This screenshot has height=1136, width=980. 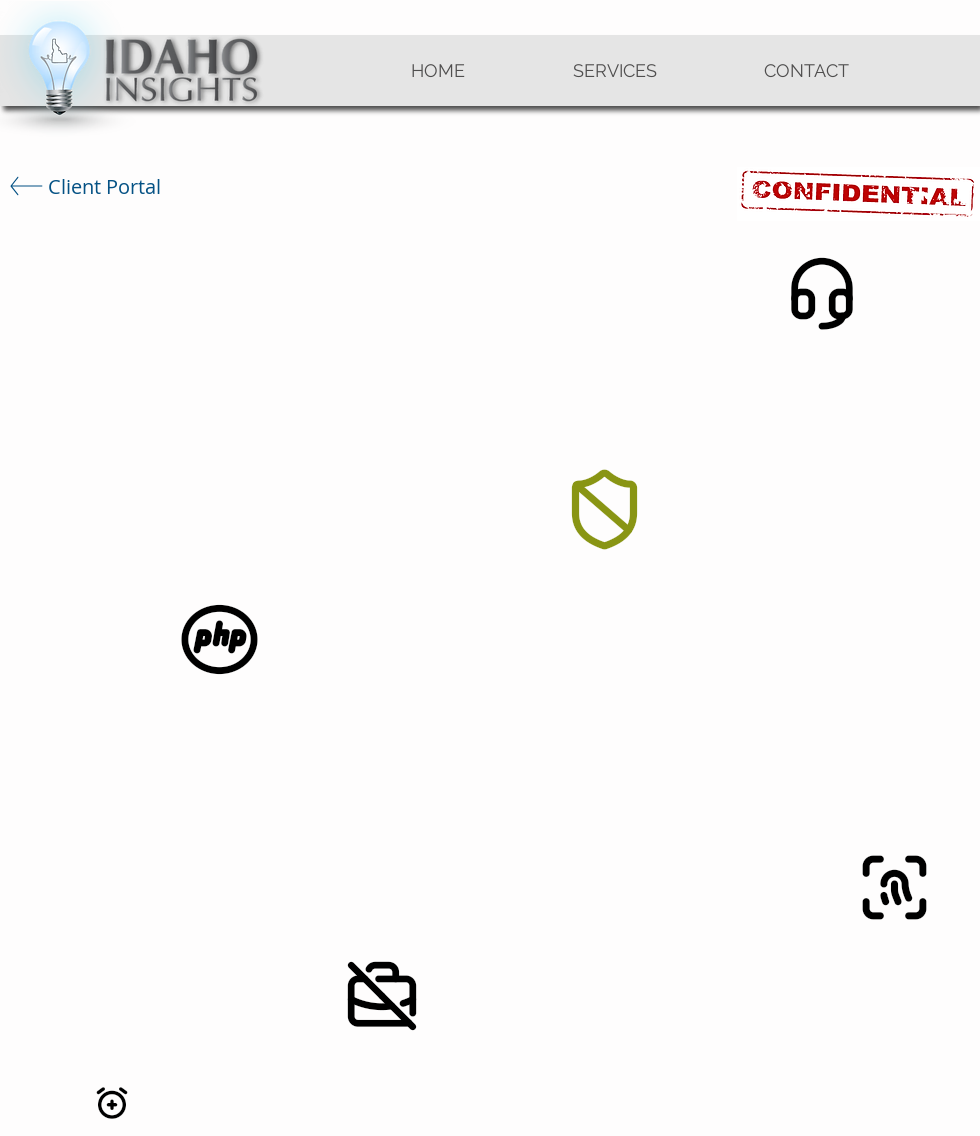 What do you see at coordinates (112, 1103) in the screenshot?
I see `add a new alarm` at bounding box center [112, 1103].